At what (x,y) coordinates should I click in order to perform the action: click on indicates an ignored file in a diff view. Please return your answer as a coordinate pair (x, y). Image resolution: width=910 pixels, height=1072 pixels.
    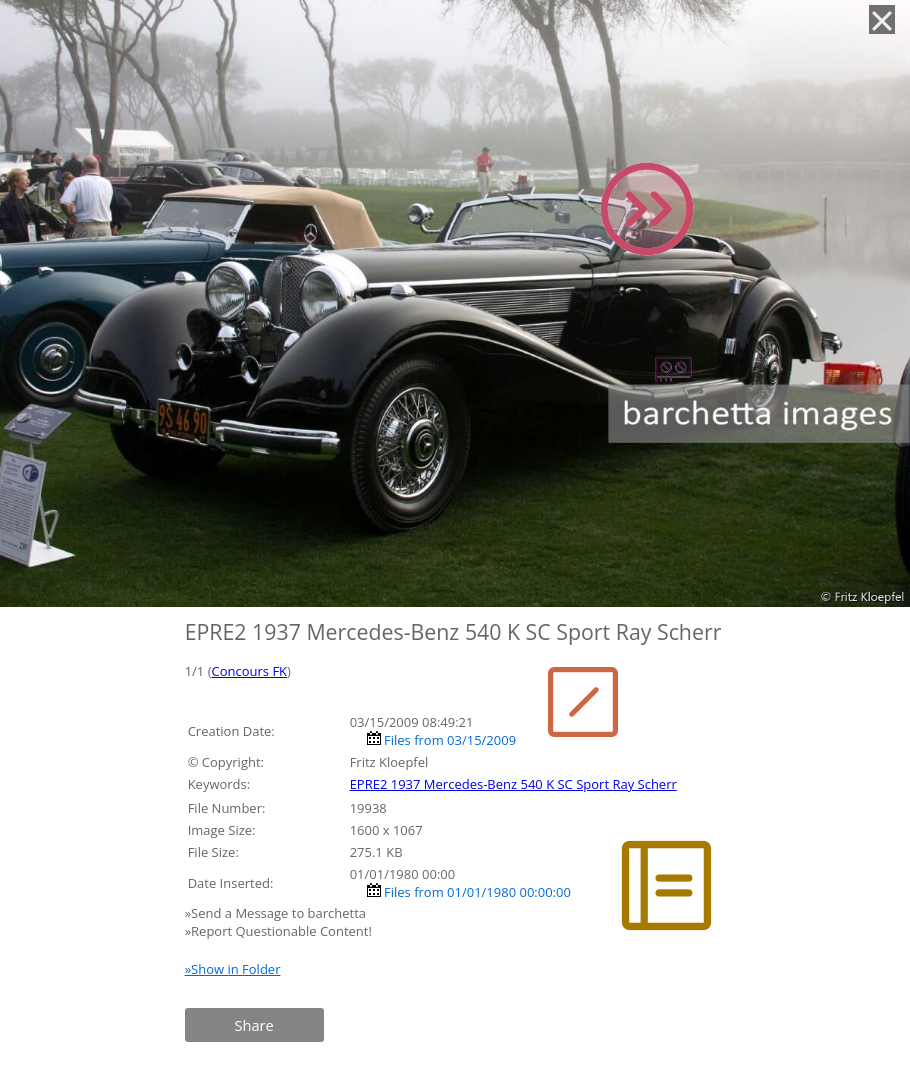
    Looking at the image, I should click on (583, 702).